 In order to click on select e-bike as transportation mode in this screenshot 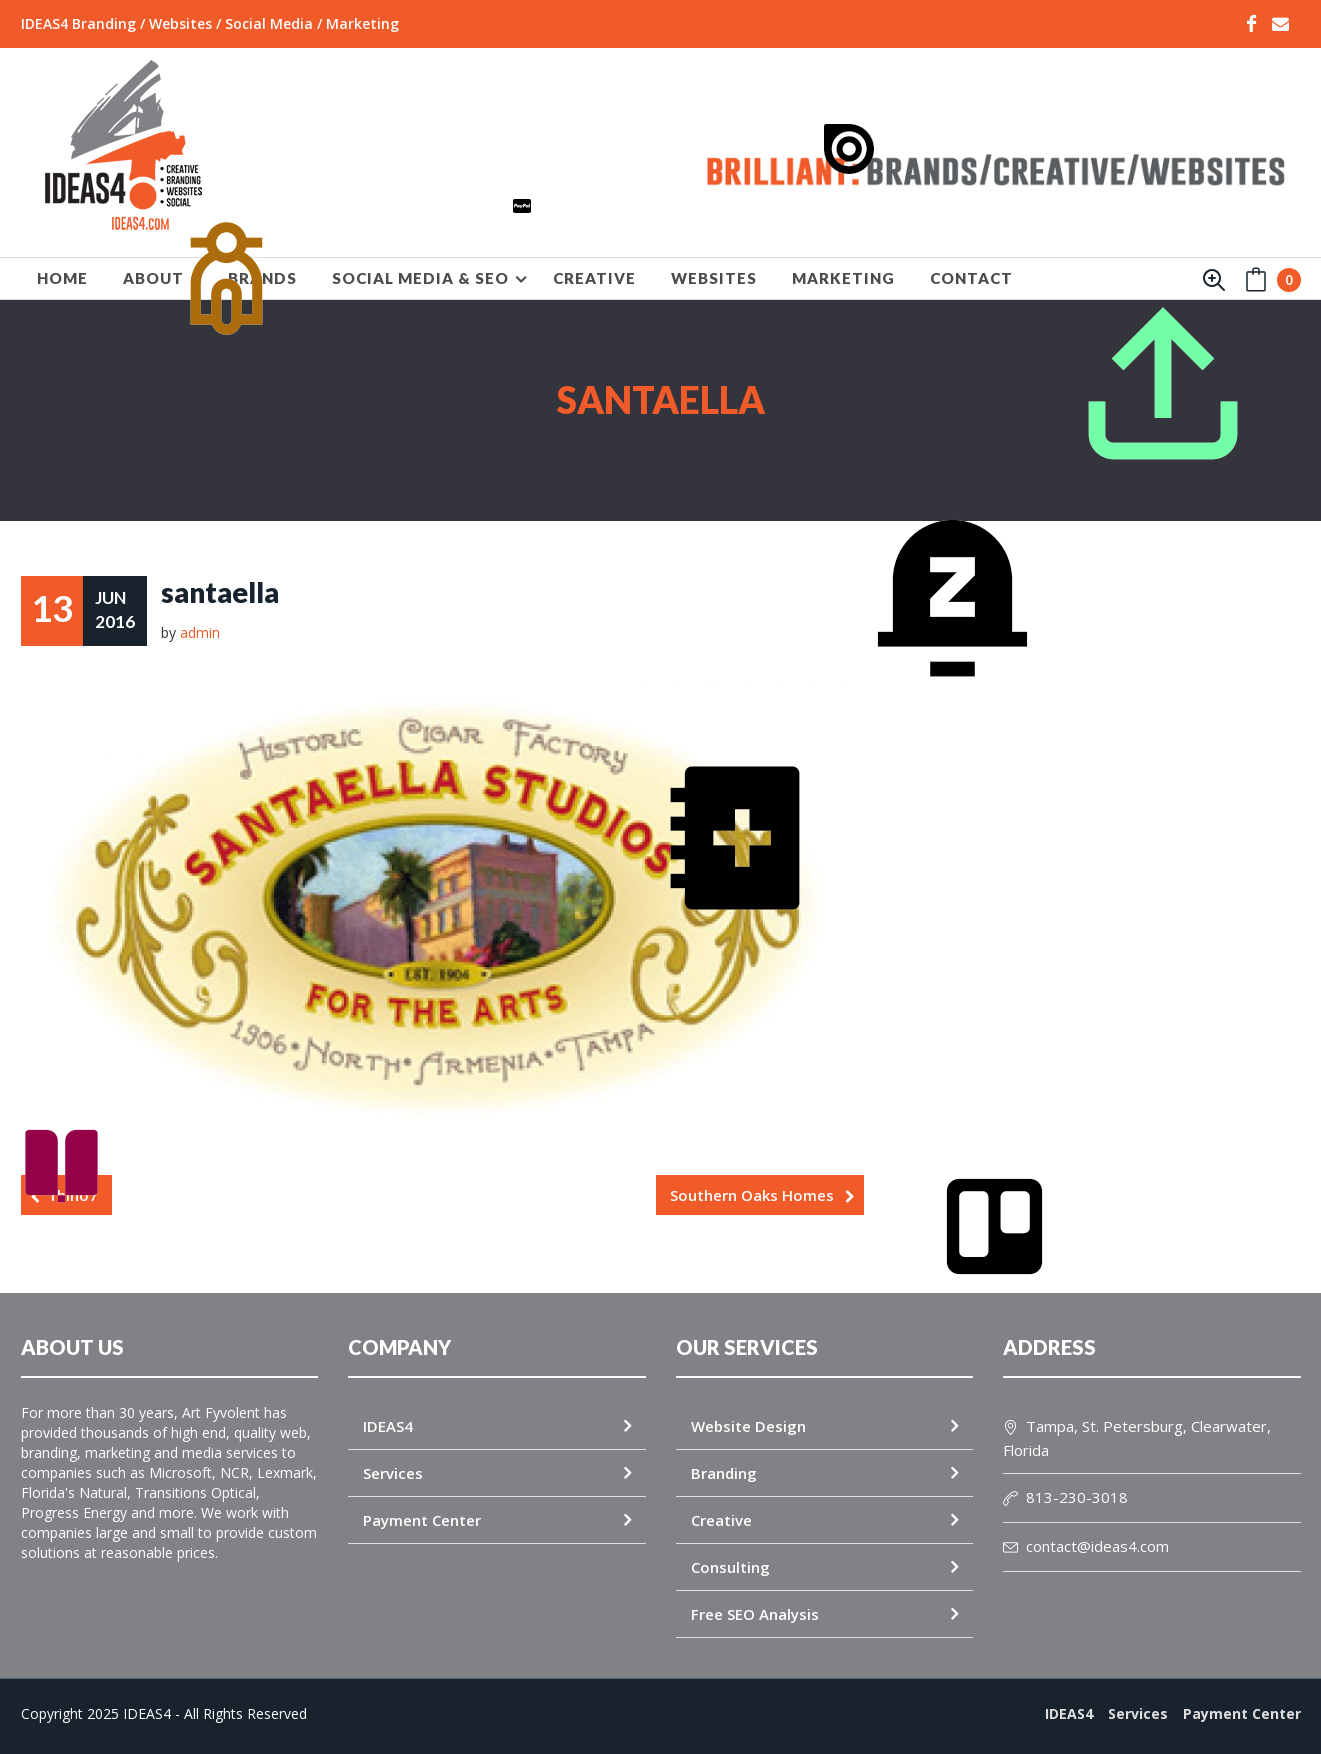, I will do `click(226, 278)`.